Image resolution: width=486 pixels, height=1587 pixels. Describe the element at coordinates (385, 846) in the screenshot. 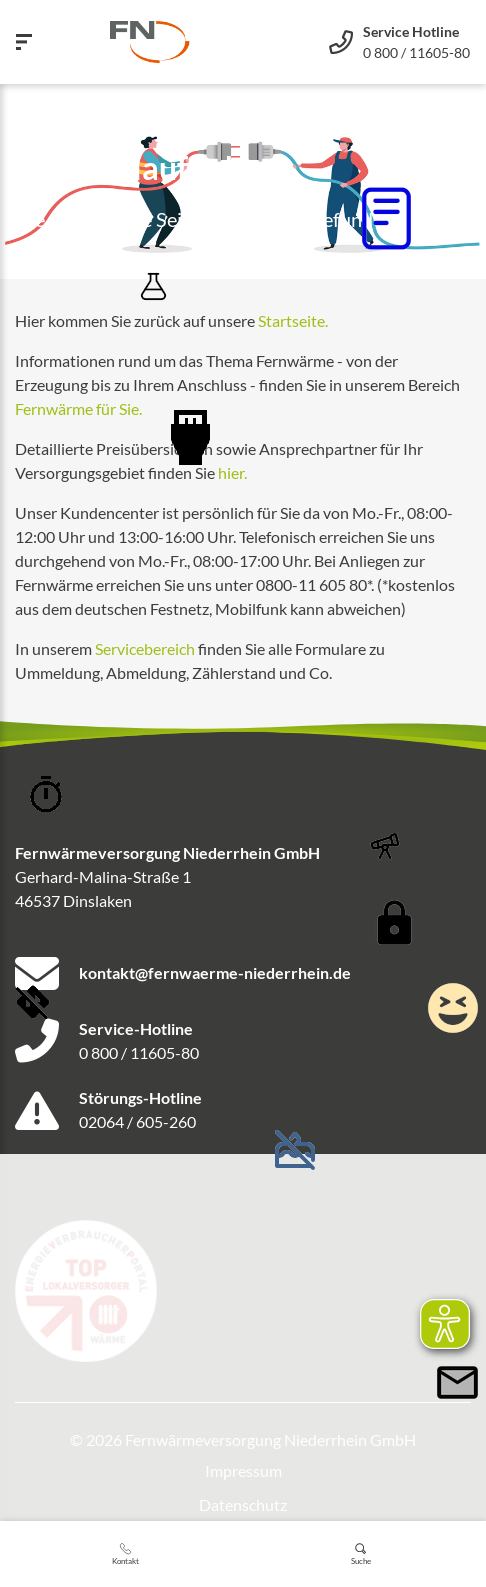

I see `explore or discover new content` at that location.